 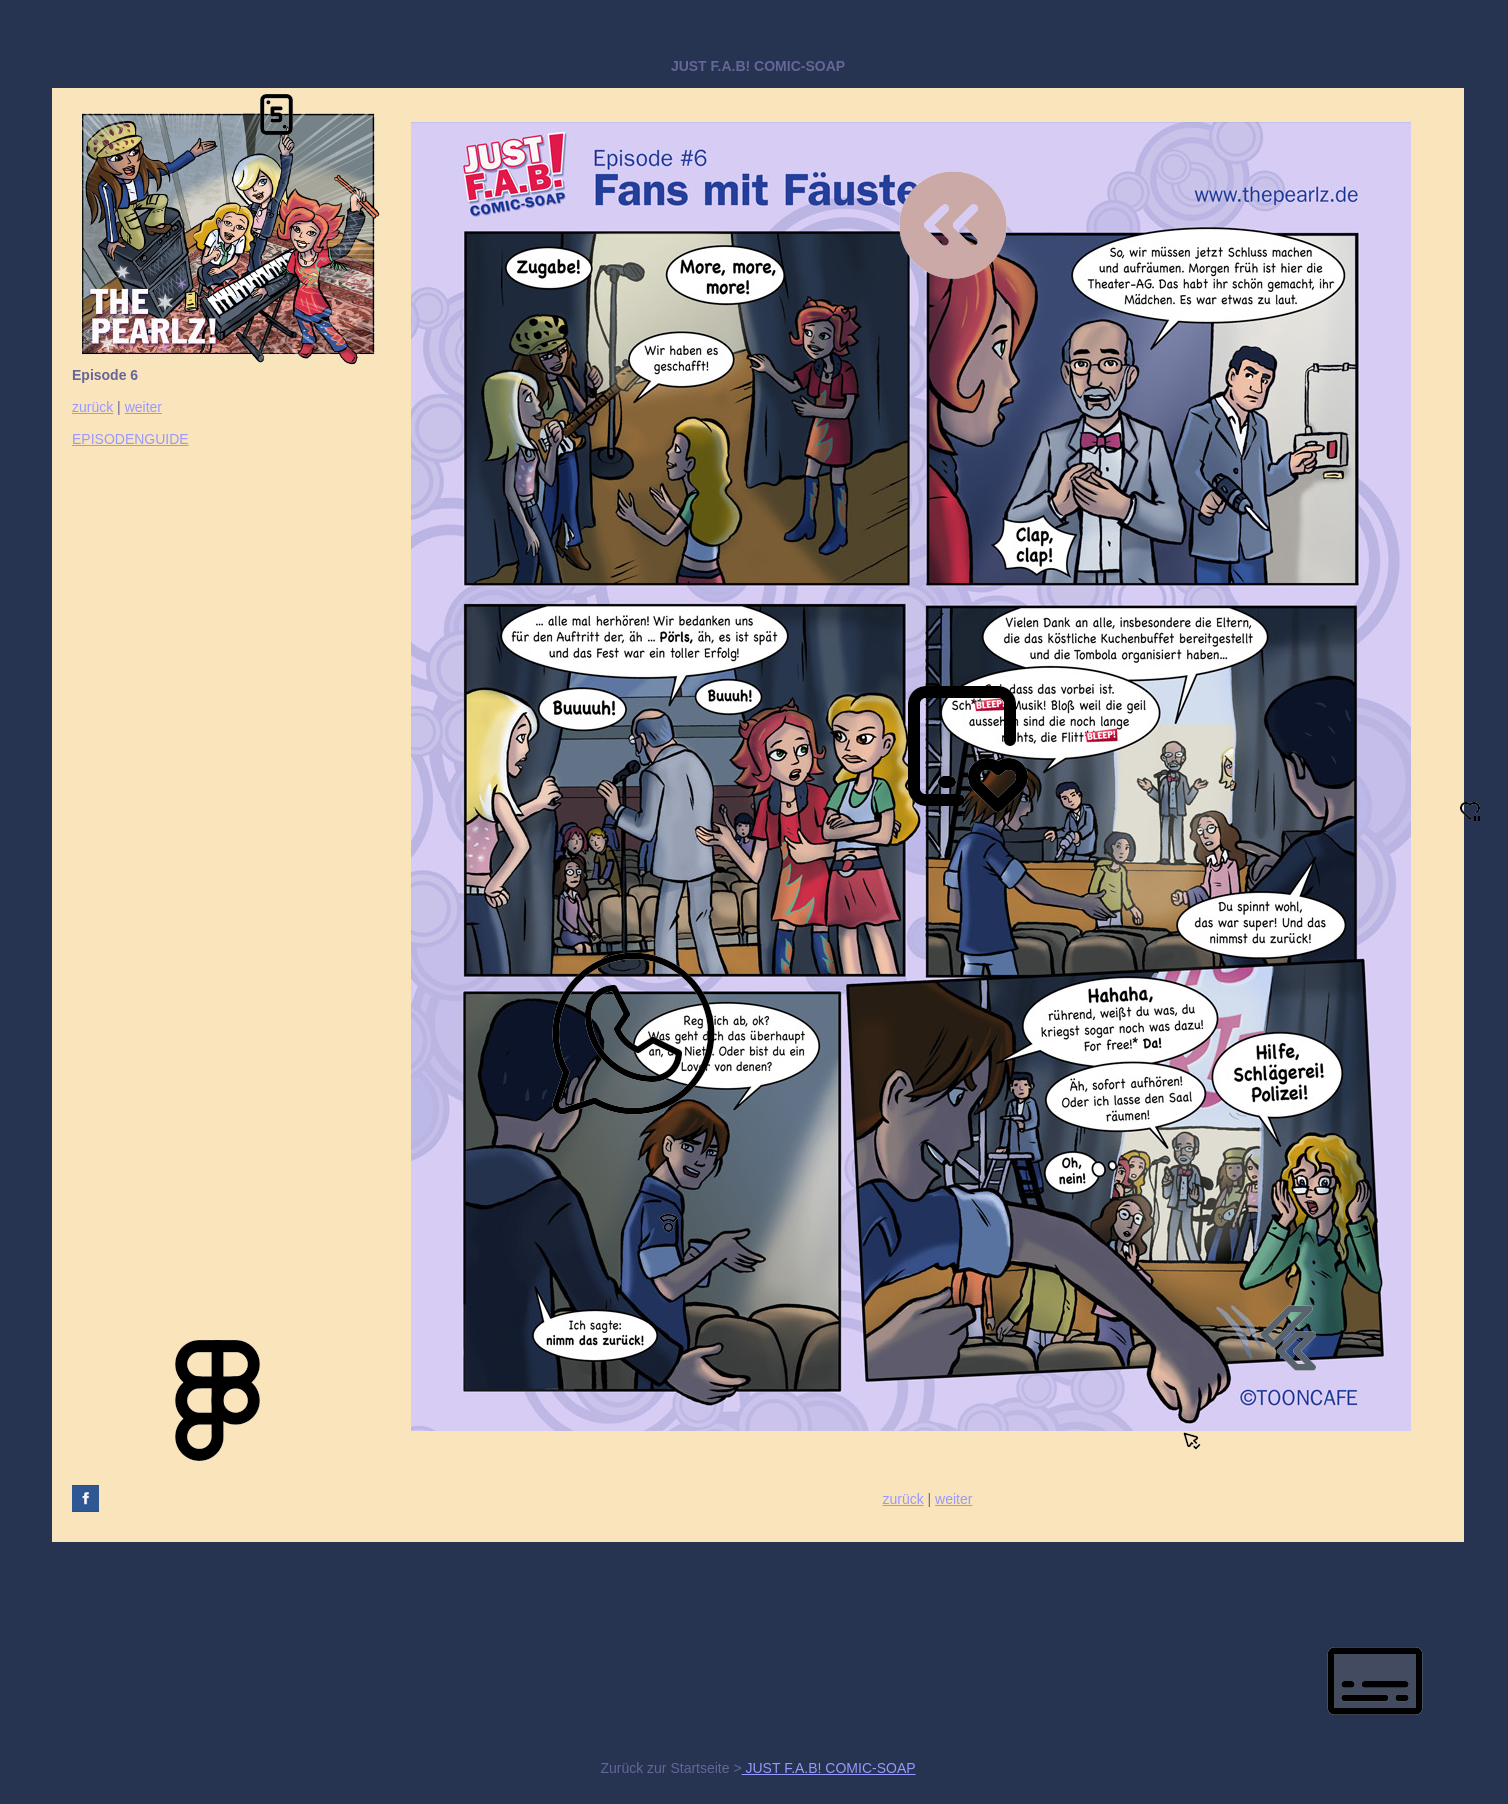 I want to click on go back to the beginning, so click(x=953, y=225).